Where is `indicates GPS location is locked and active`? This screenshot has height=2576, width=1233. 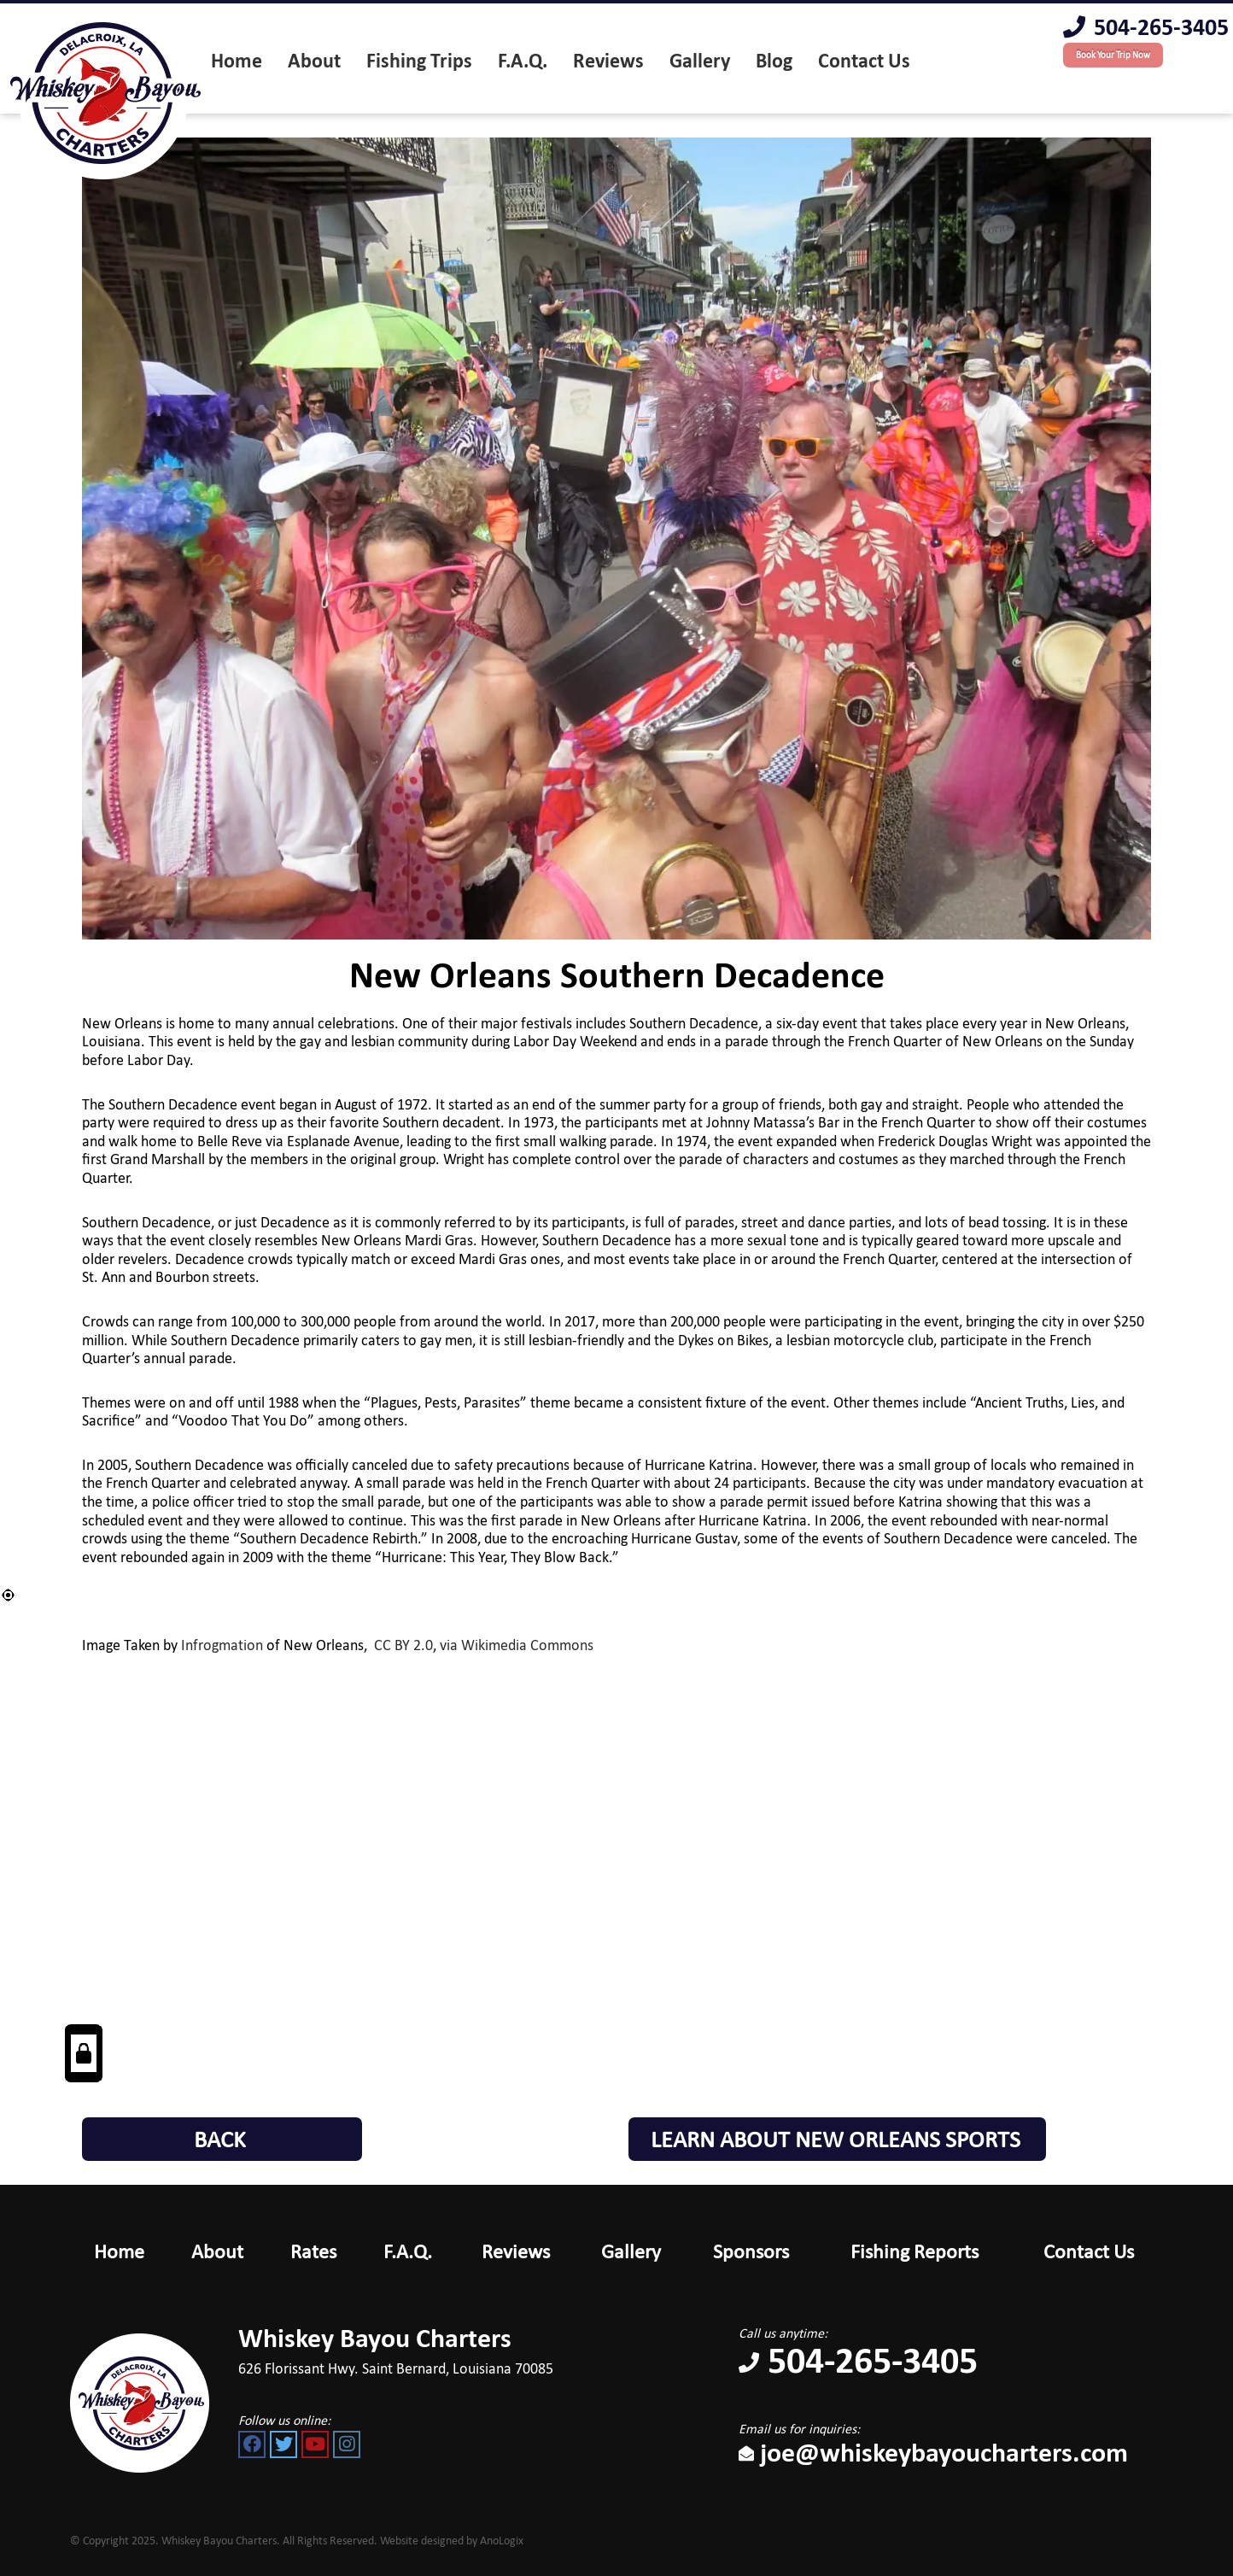 indicates GPS location is locked and active is located at coordinates (8, 1595).